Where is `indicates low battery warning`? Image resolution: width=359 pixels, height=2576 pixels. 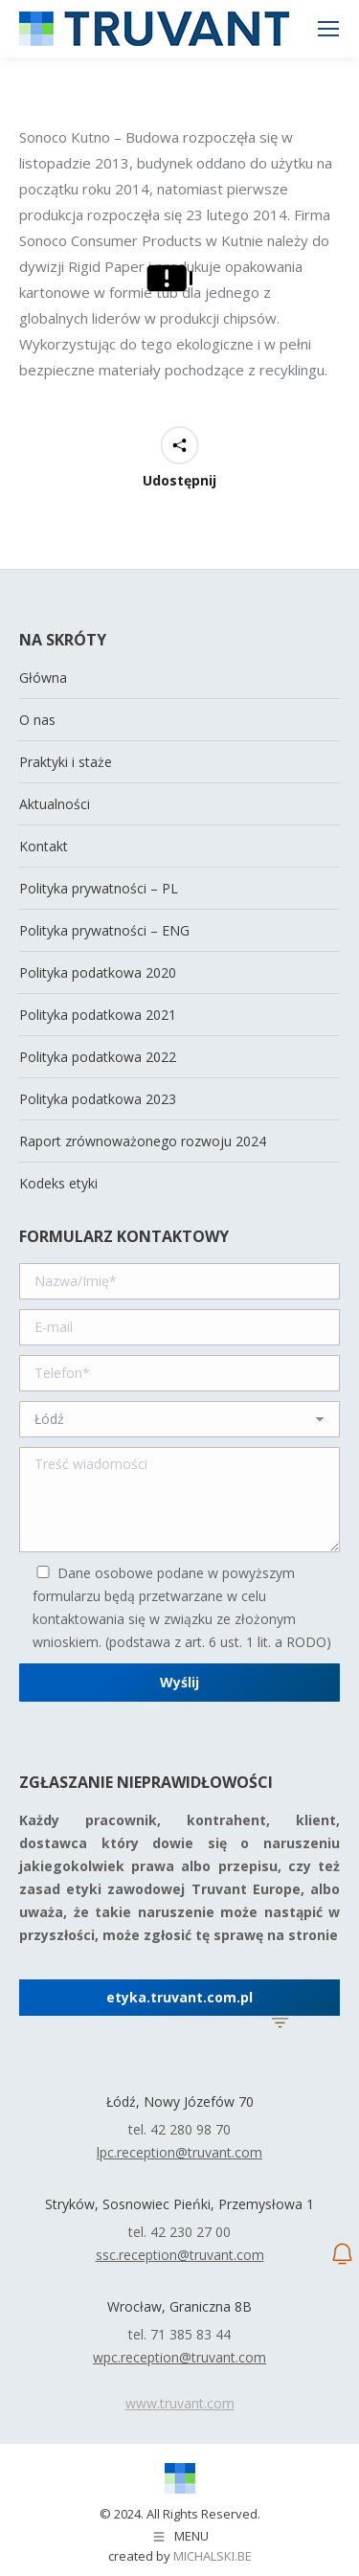 indicates low battery warning is located at coordinates (168, 278).